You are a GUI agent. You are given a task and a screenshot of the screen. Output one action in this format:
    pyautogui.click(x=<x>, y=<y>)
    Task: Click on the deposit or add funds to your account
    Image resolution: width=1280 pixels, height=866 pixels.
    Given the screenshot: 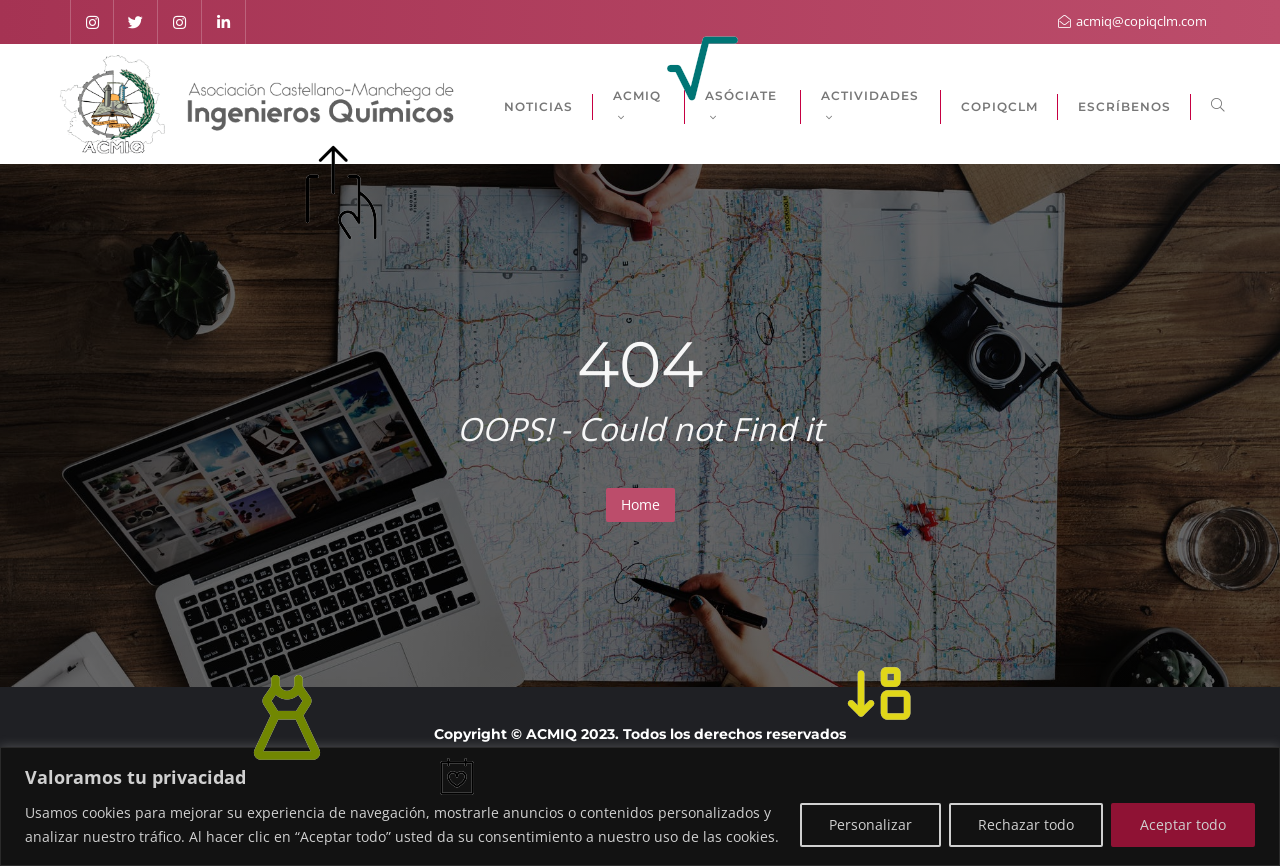 What is the action you would take?
    pyautogui.click(x=336, y=192)
    